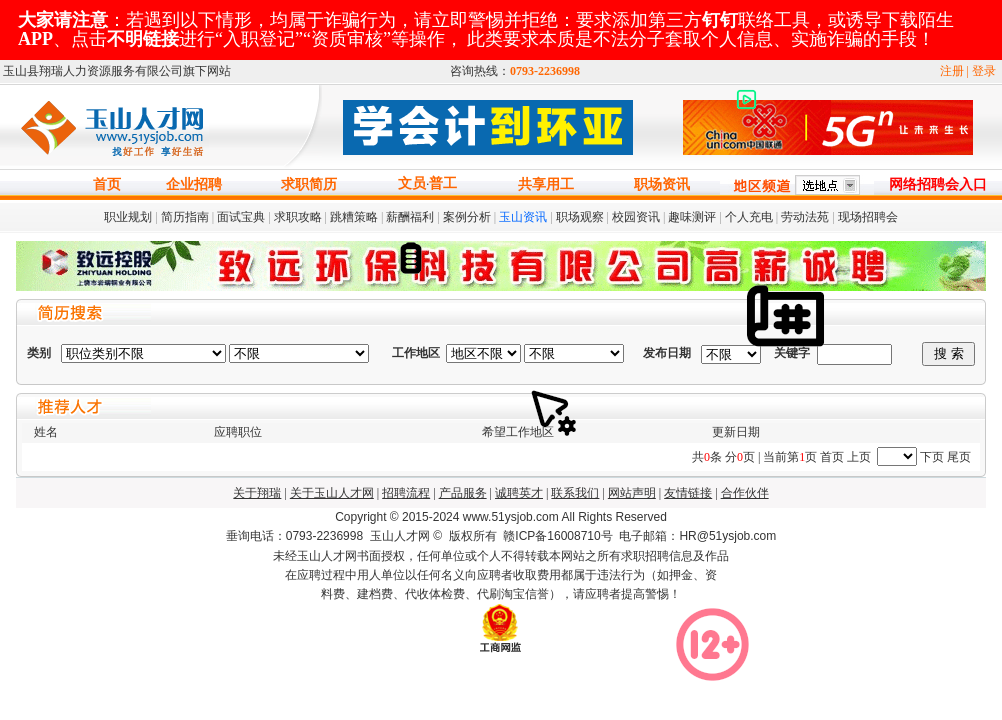 The height and width of the screenshot is (720, 1002). Describe the element at coordinates (785, 318) in the screenshot. I see `view project blueprints or technical plans` at that location.